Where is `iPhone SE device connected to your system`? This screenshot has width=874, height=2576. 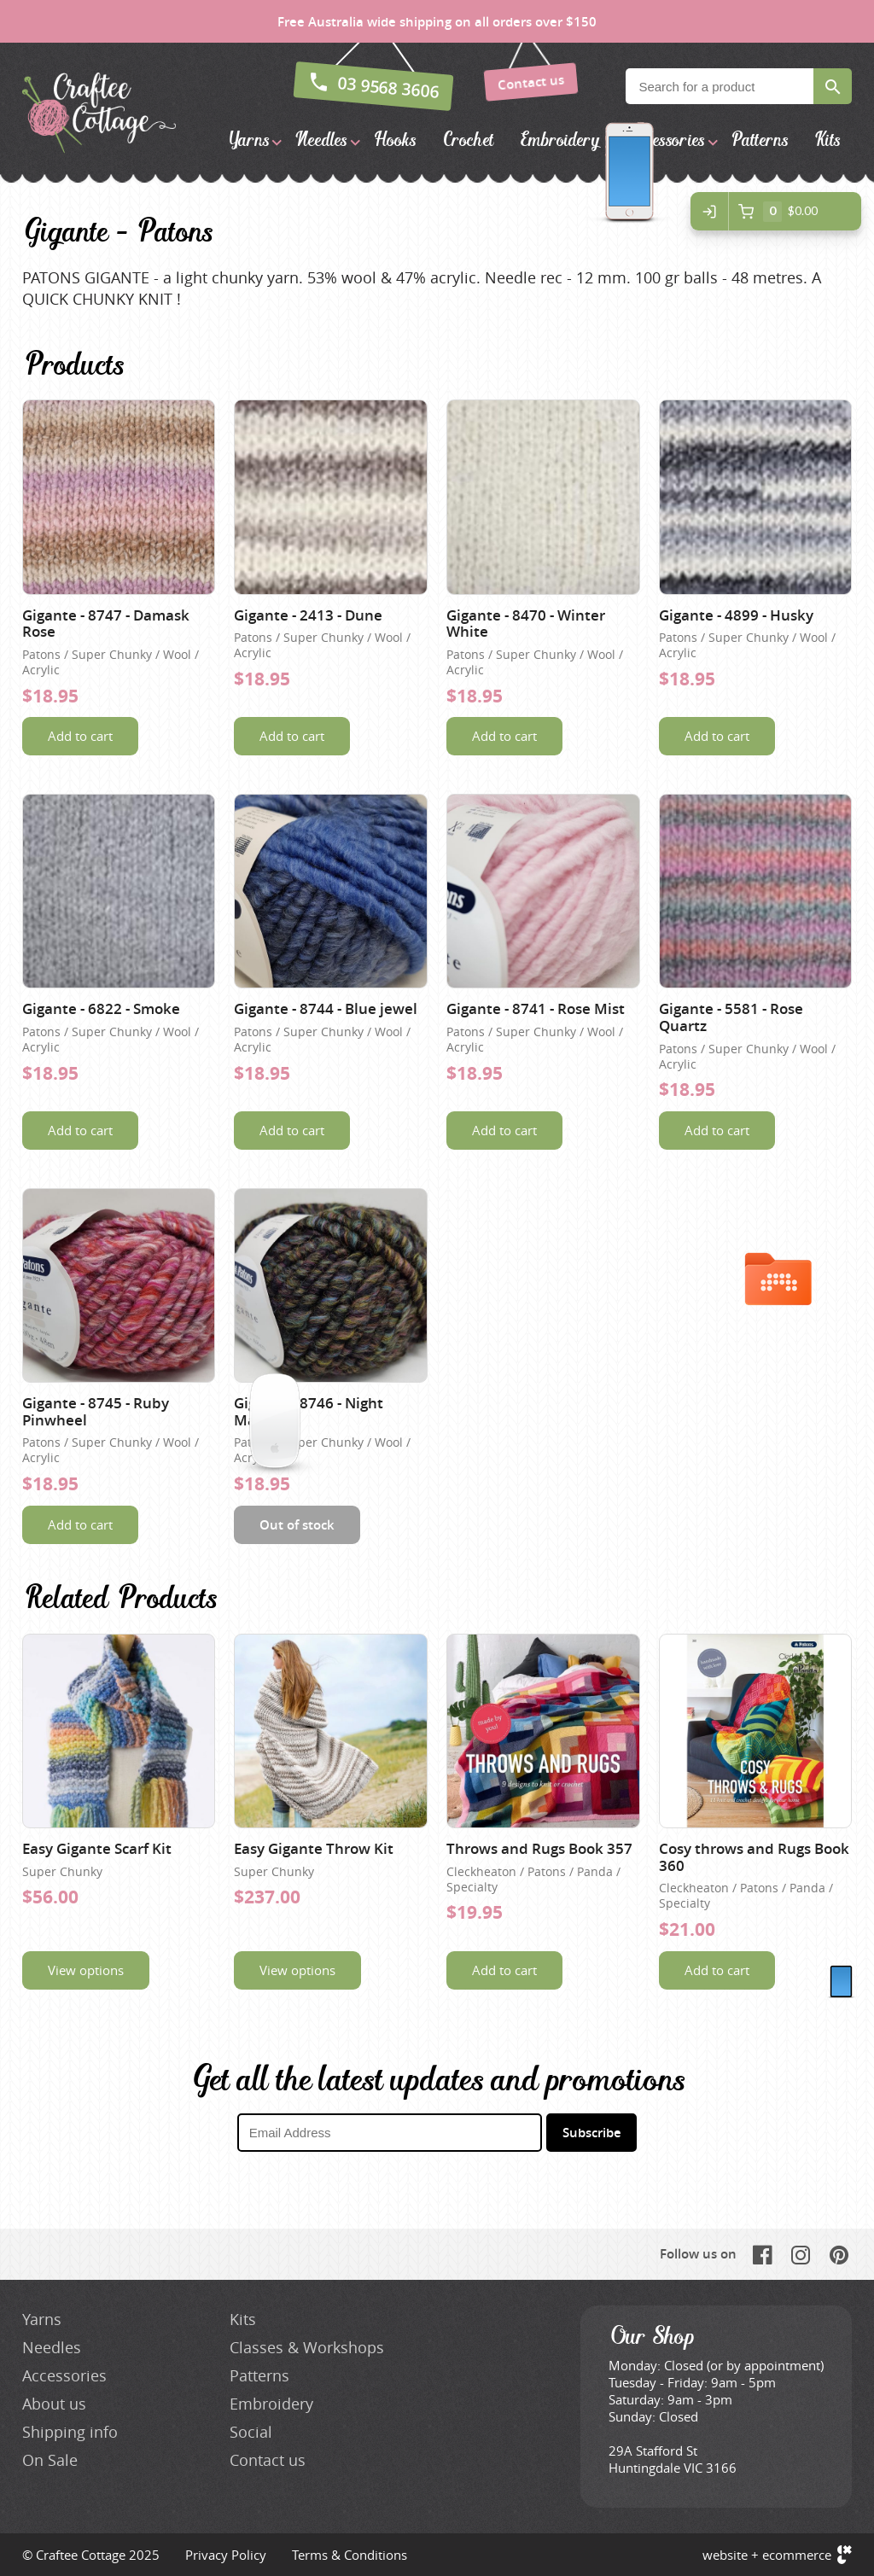
iPhone SE device connected to your system is located at coordinates (629, 172).